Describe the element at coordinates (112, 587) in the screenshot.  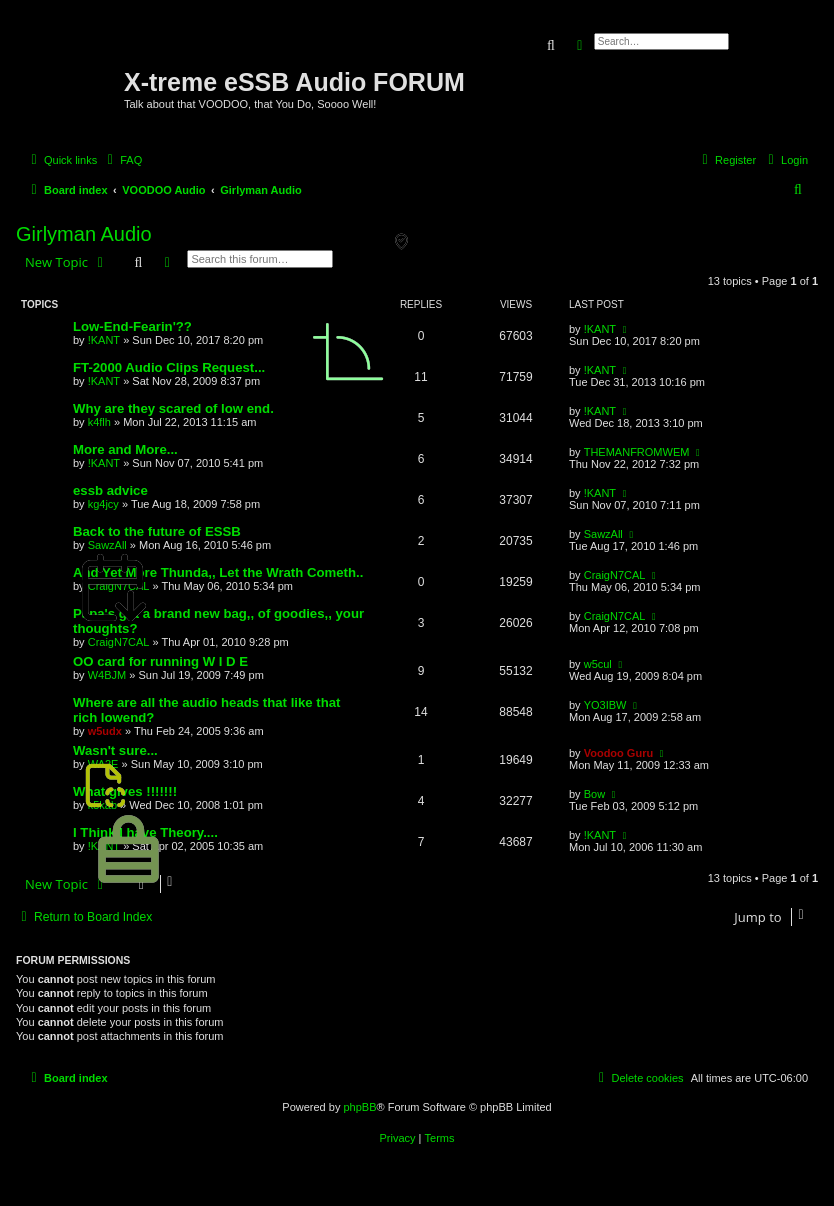
I see `download calendar or export events` at that location.